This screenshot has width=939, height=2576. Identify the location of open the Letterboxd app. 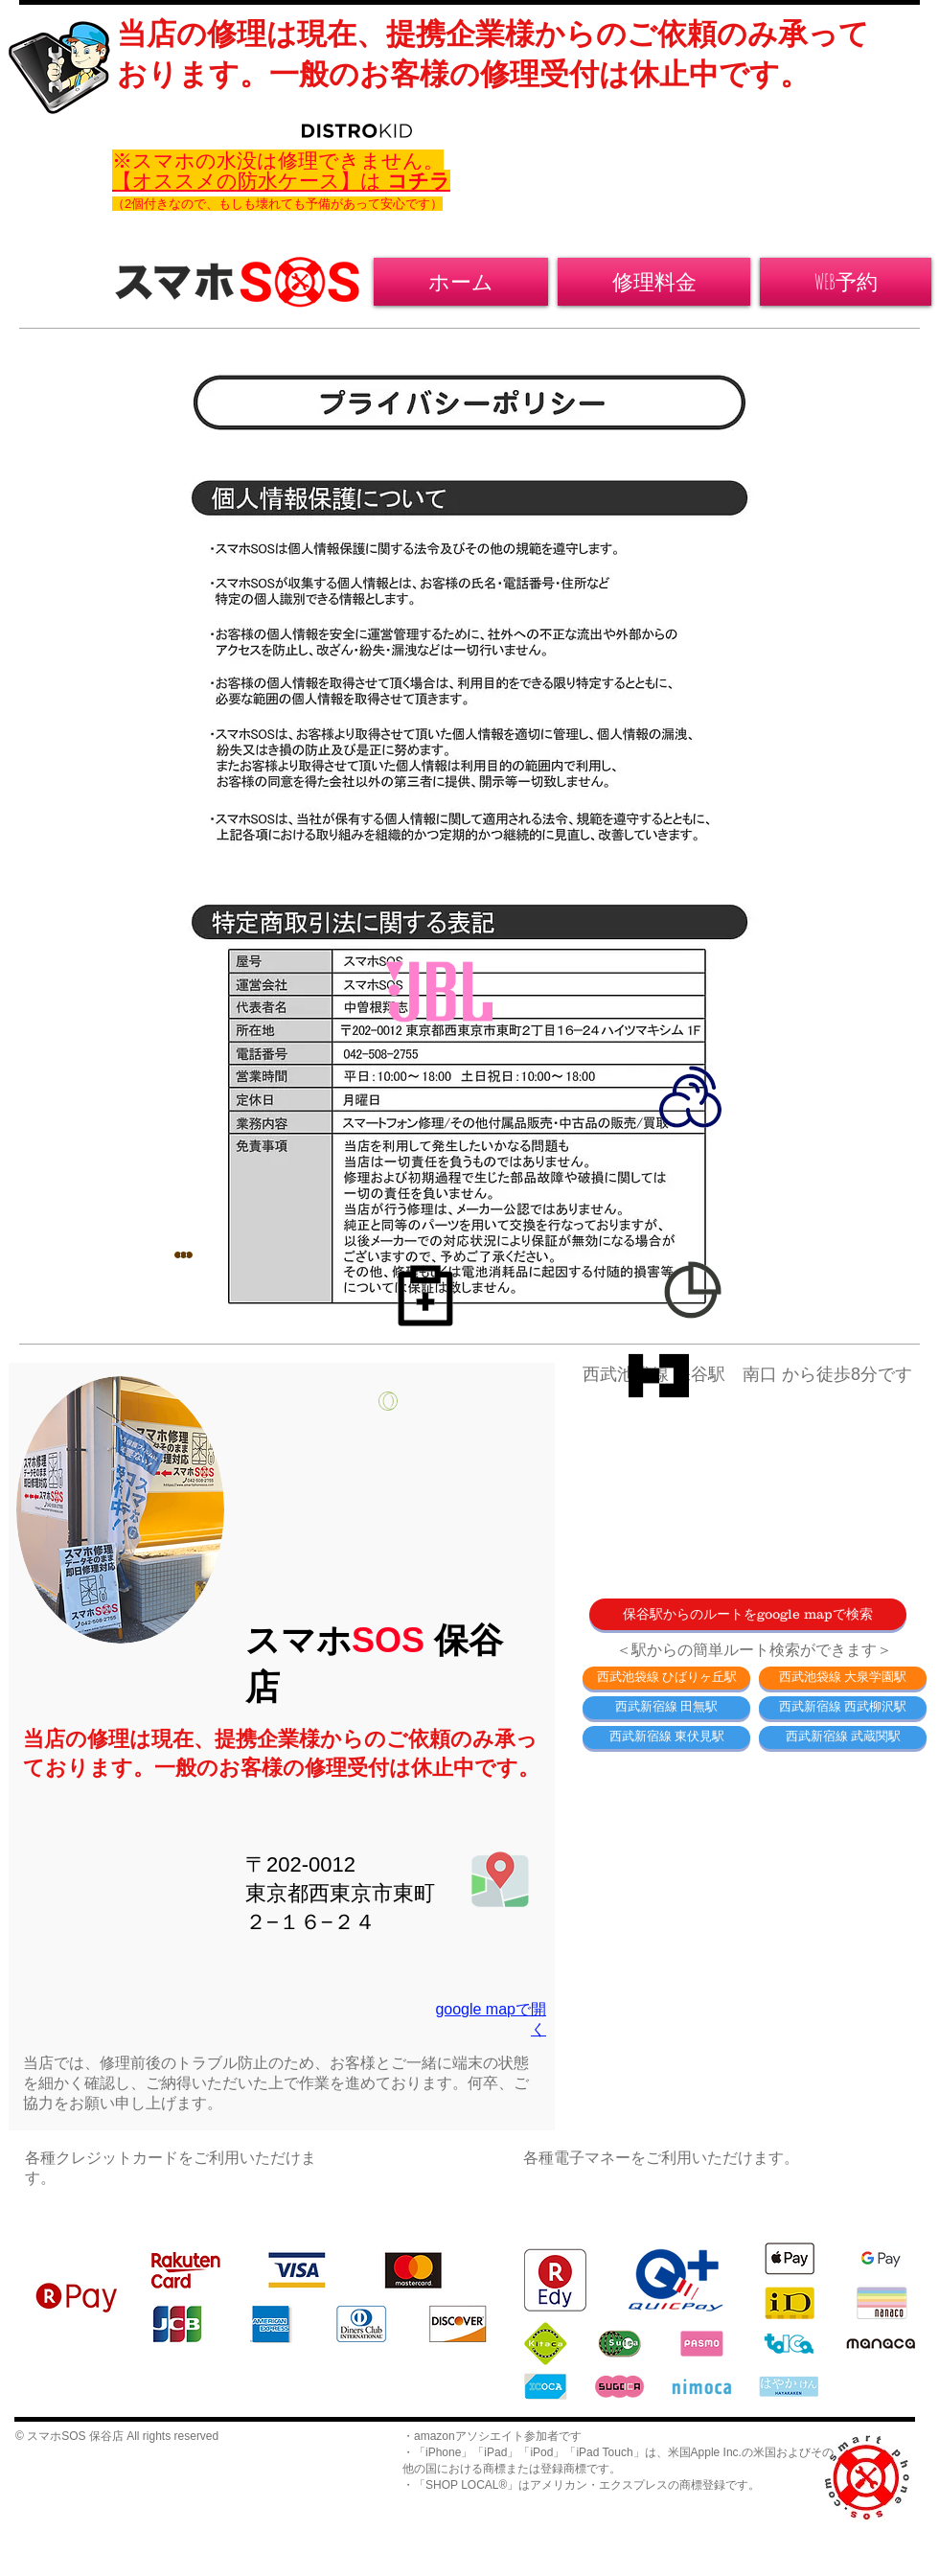
(183, 1254).